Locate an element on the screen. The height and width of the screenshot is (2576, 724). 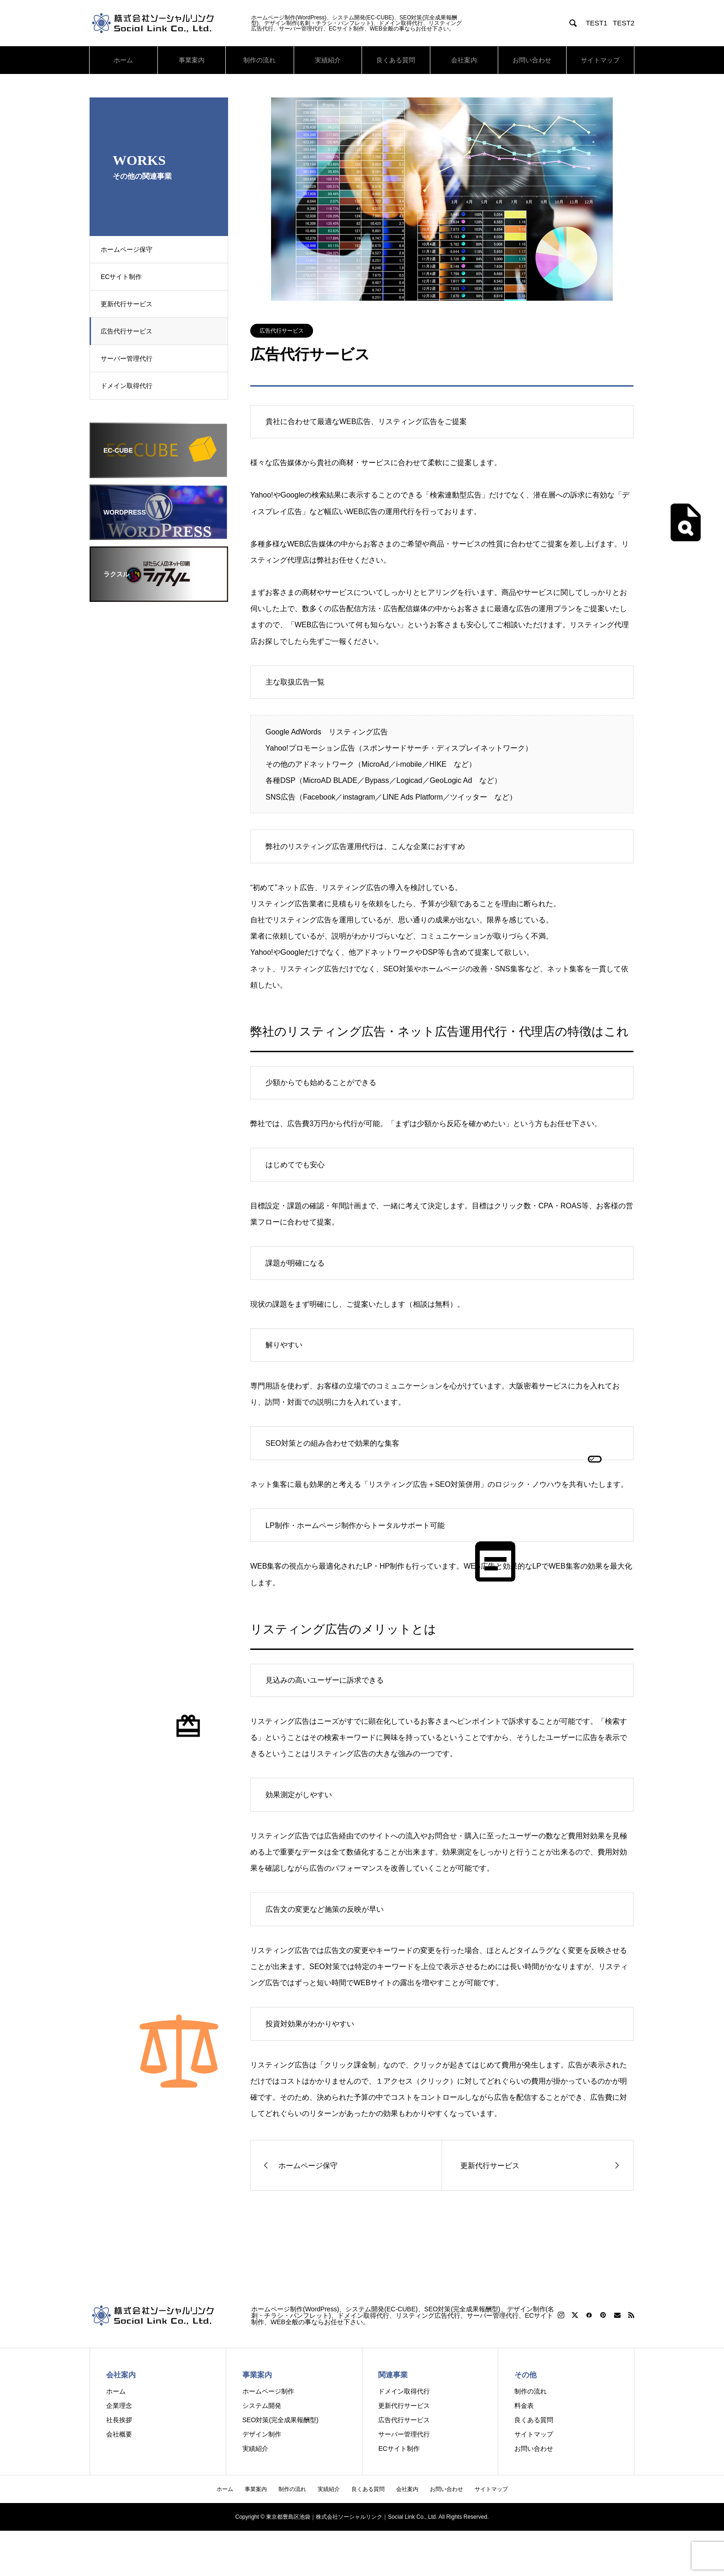
open text editor or document composer is located at coordinates (495, 1562).